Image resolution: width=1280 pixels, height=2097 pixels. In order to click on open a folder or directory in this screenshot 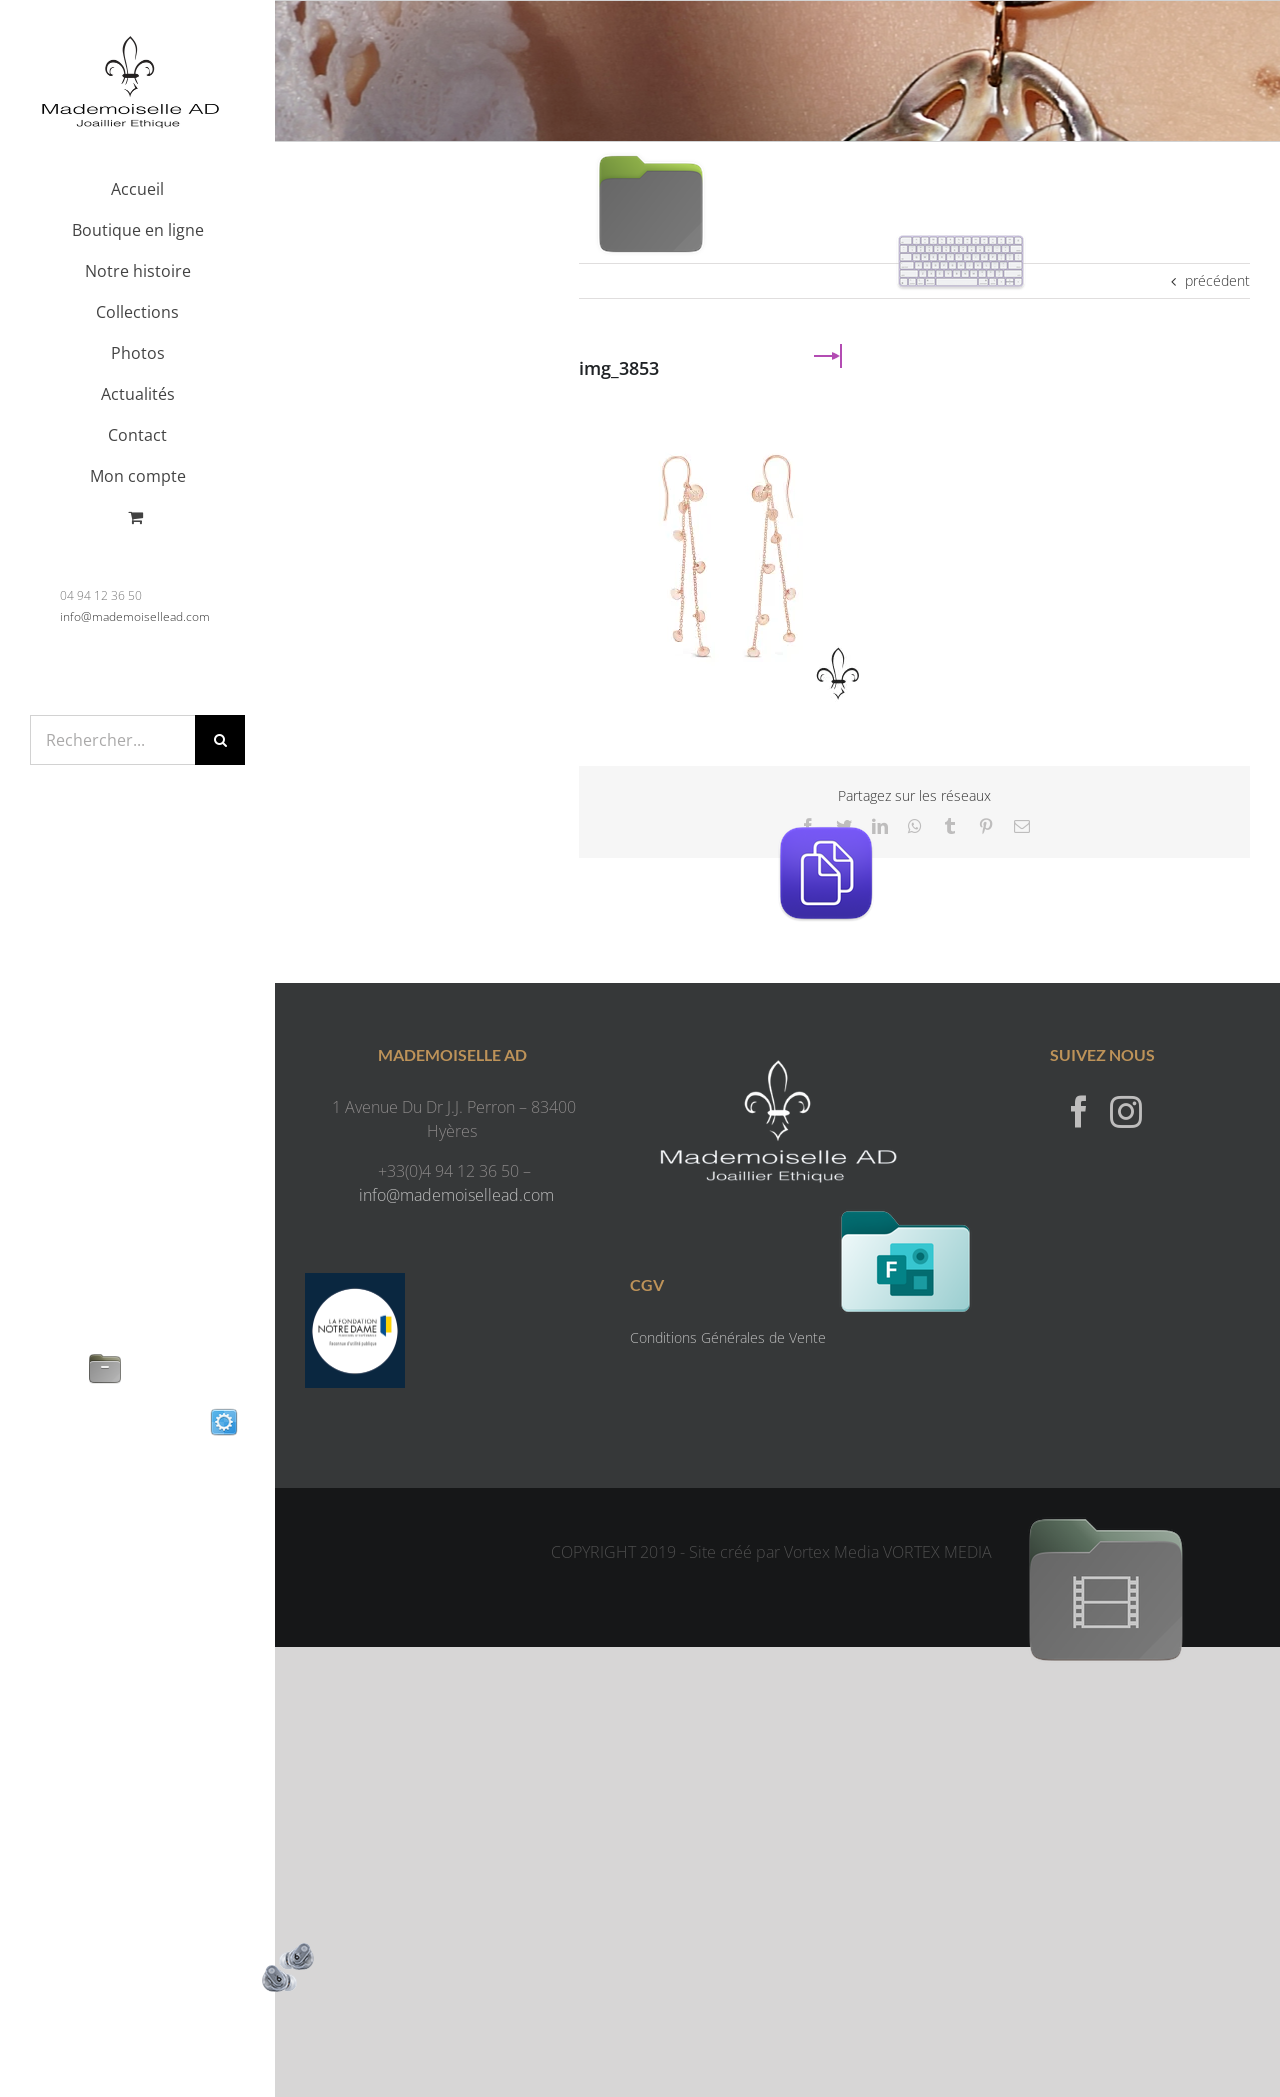, I will do `click(651, 204)`.